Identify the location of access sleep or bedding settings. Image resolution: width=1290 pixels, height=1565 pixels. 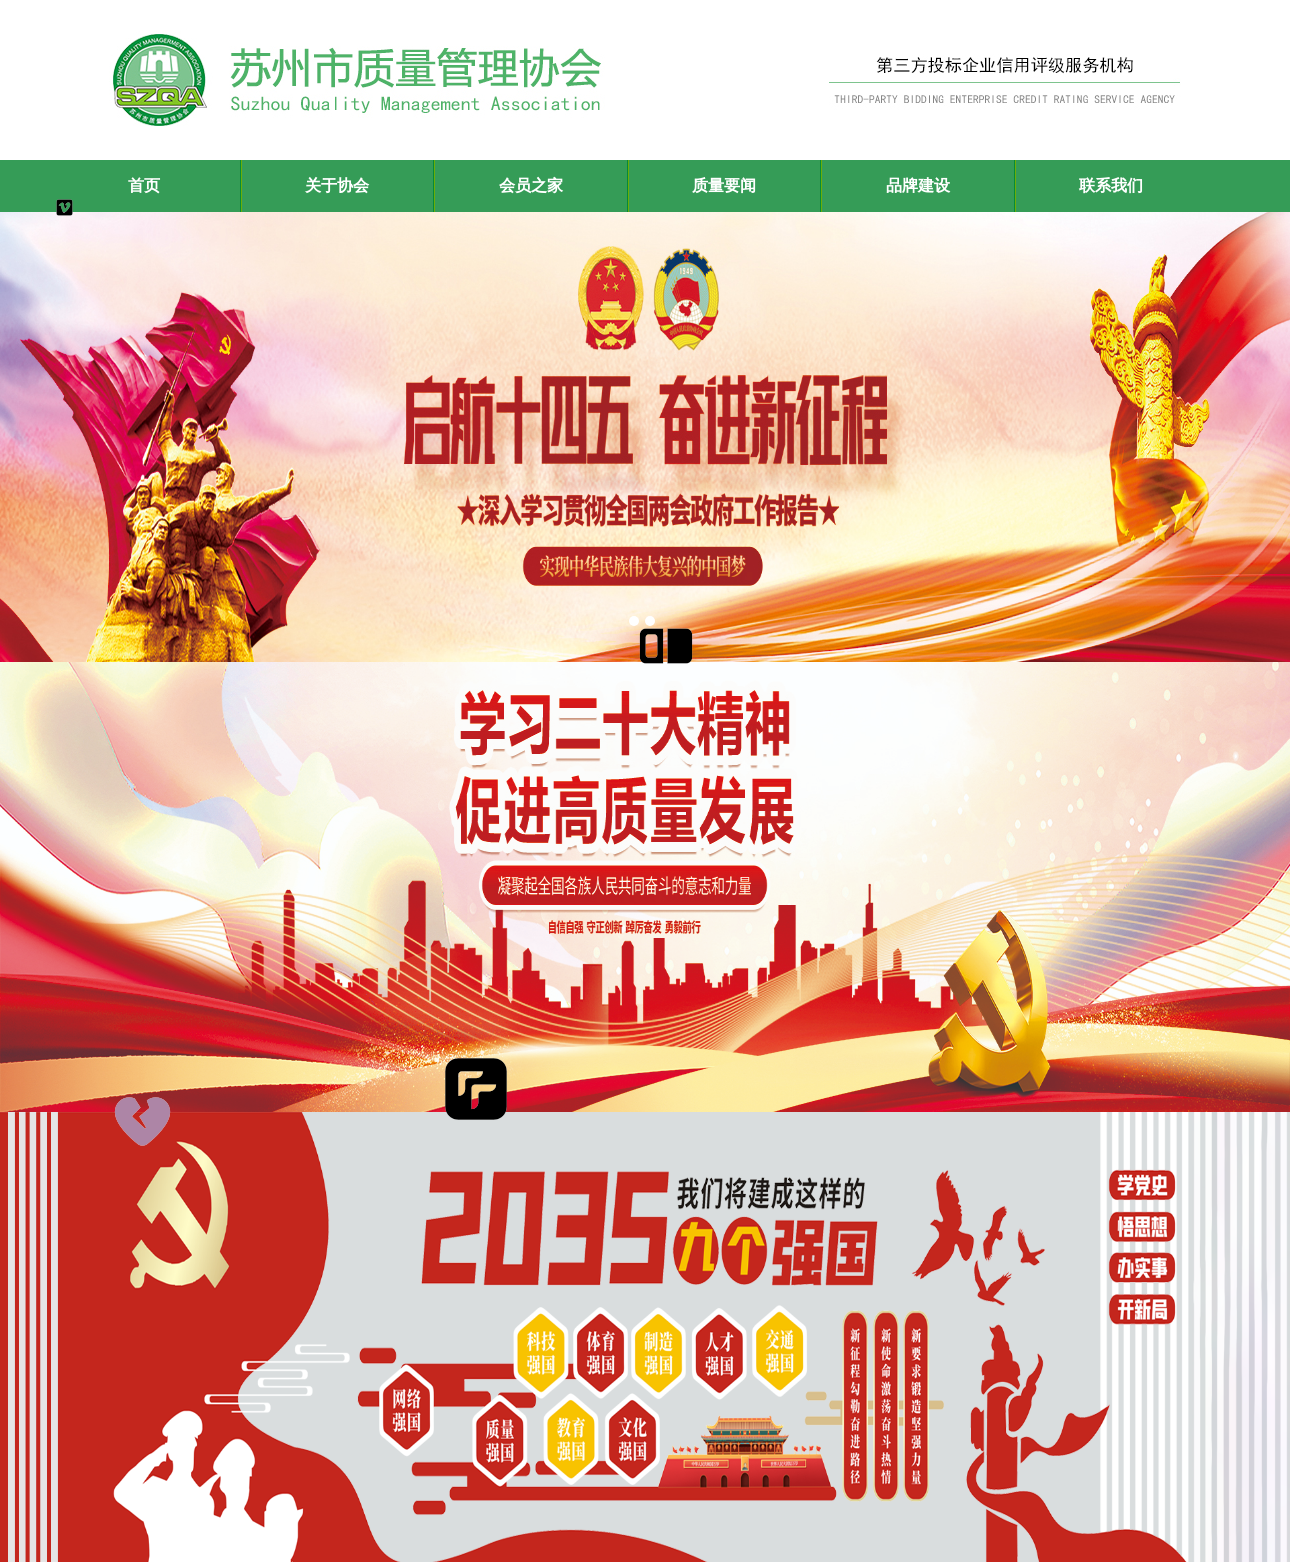
(666, 646).